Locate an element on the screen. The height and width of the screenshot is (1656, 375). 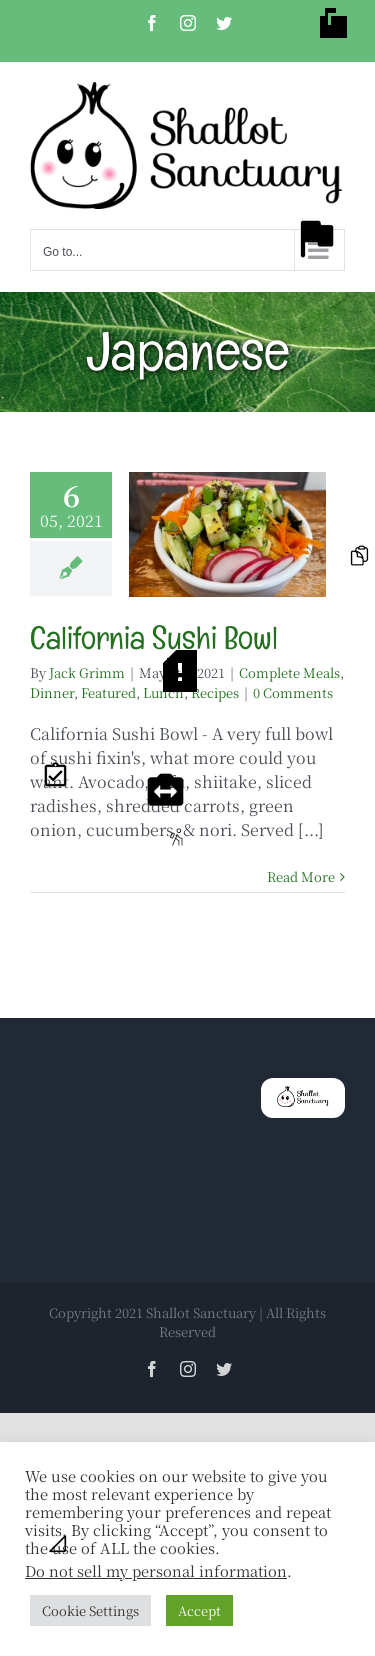
switch between front and rear camera is located at coordinates (165, 791).